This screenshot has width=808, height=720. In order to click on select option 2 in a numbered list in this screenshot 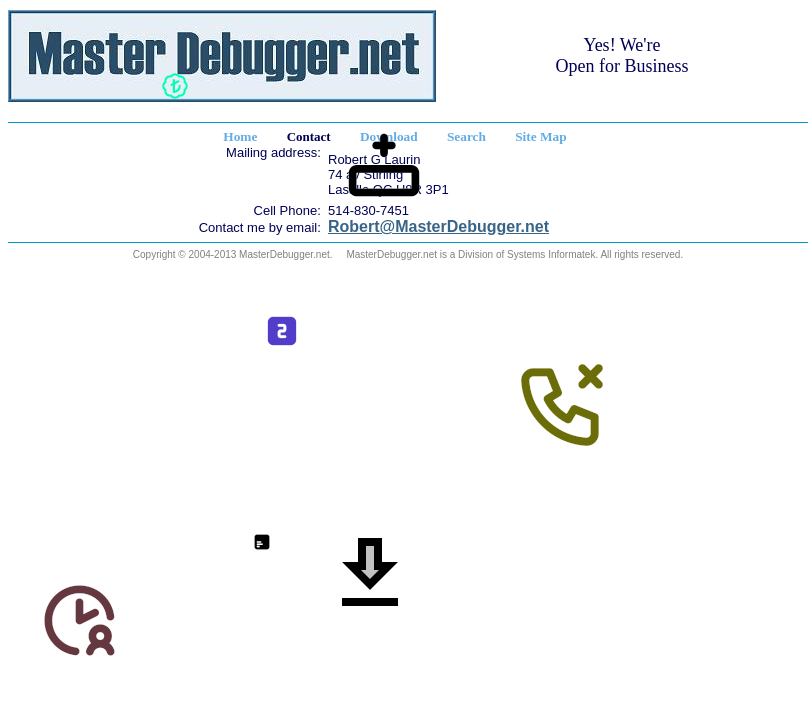, I will do `click(282, 331)`.